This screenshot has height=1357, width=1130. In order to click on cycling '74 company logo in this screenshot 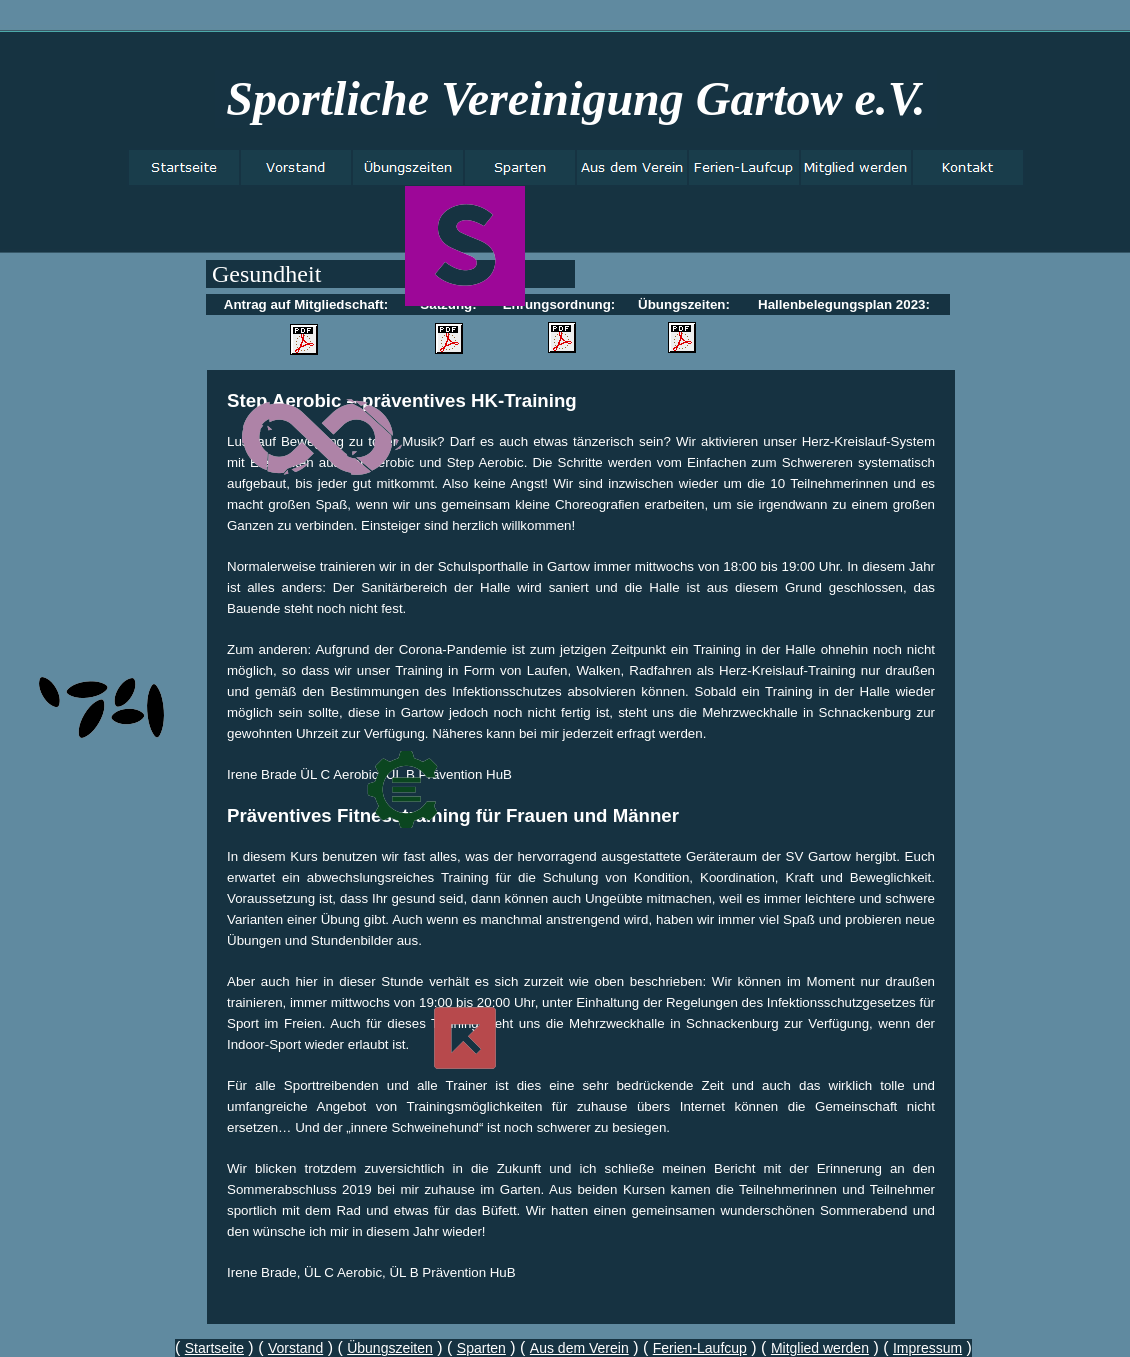, I will do `click(101, 707)`.